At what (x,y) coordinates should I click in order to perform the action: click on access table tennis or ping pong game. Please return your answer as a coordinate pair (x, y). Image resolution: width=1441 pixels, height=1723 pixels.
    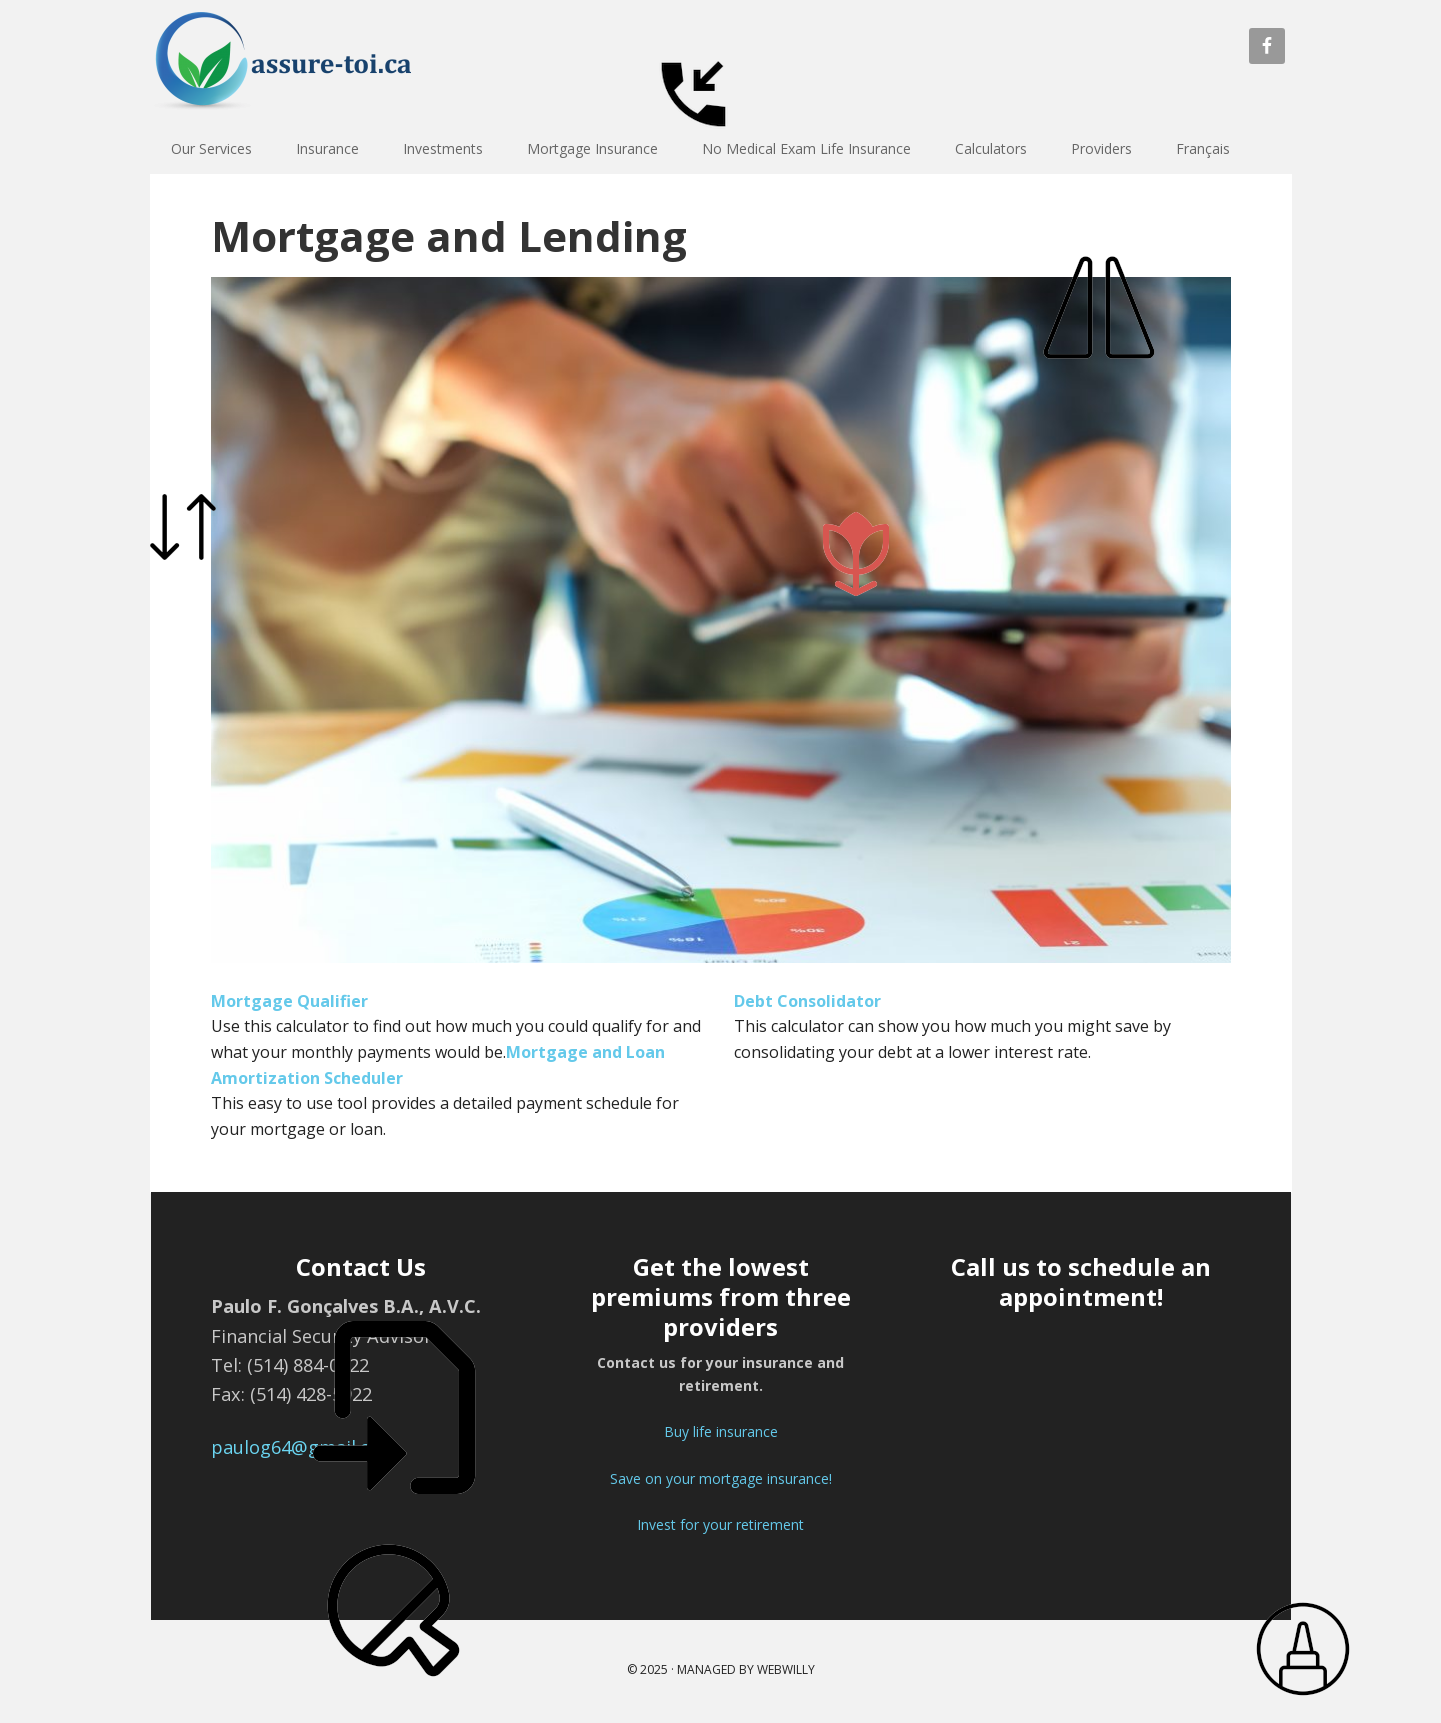
    Looking at the image, I should click on (391, 1608).